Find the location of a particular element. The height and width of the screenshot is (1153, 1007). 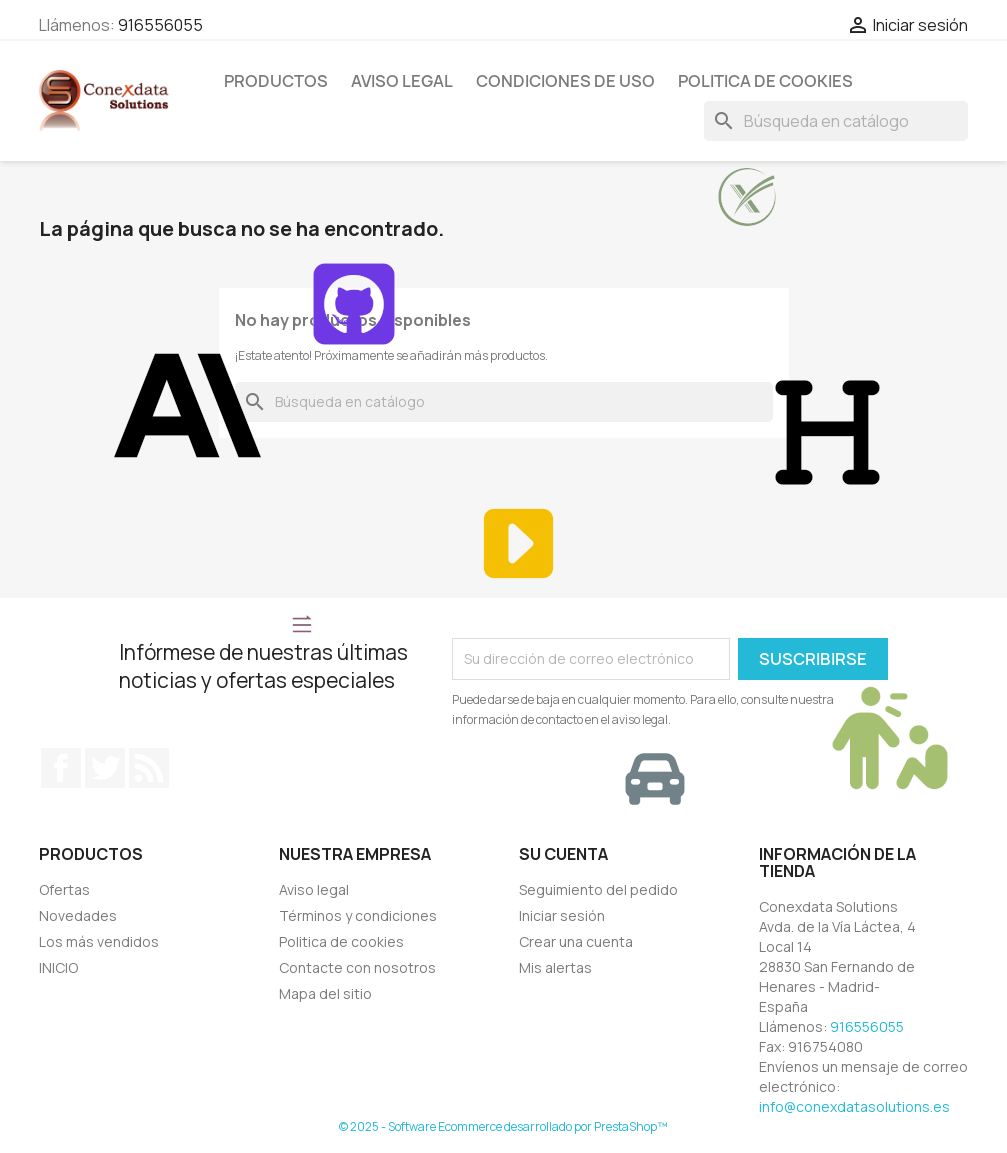

report harassment or bullying behavior is located at coordinates (890, 738).